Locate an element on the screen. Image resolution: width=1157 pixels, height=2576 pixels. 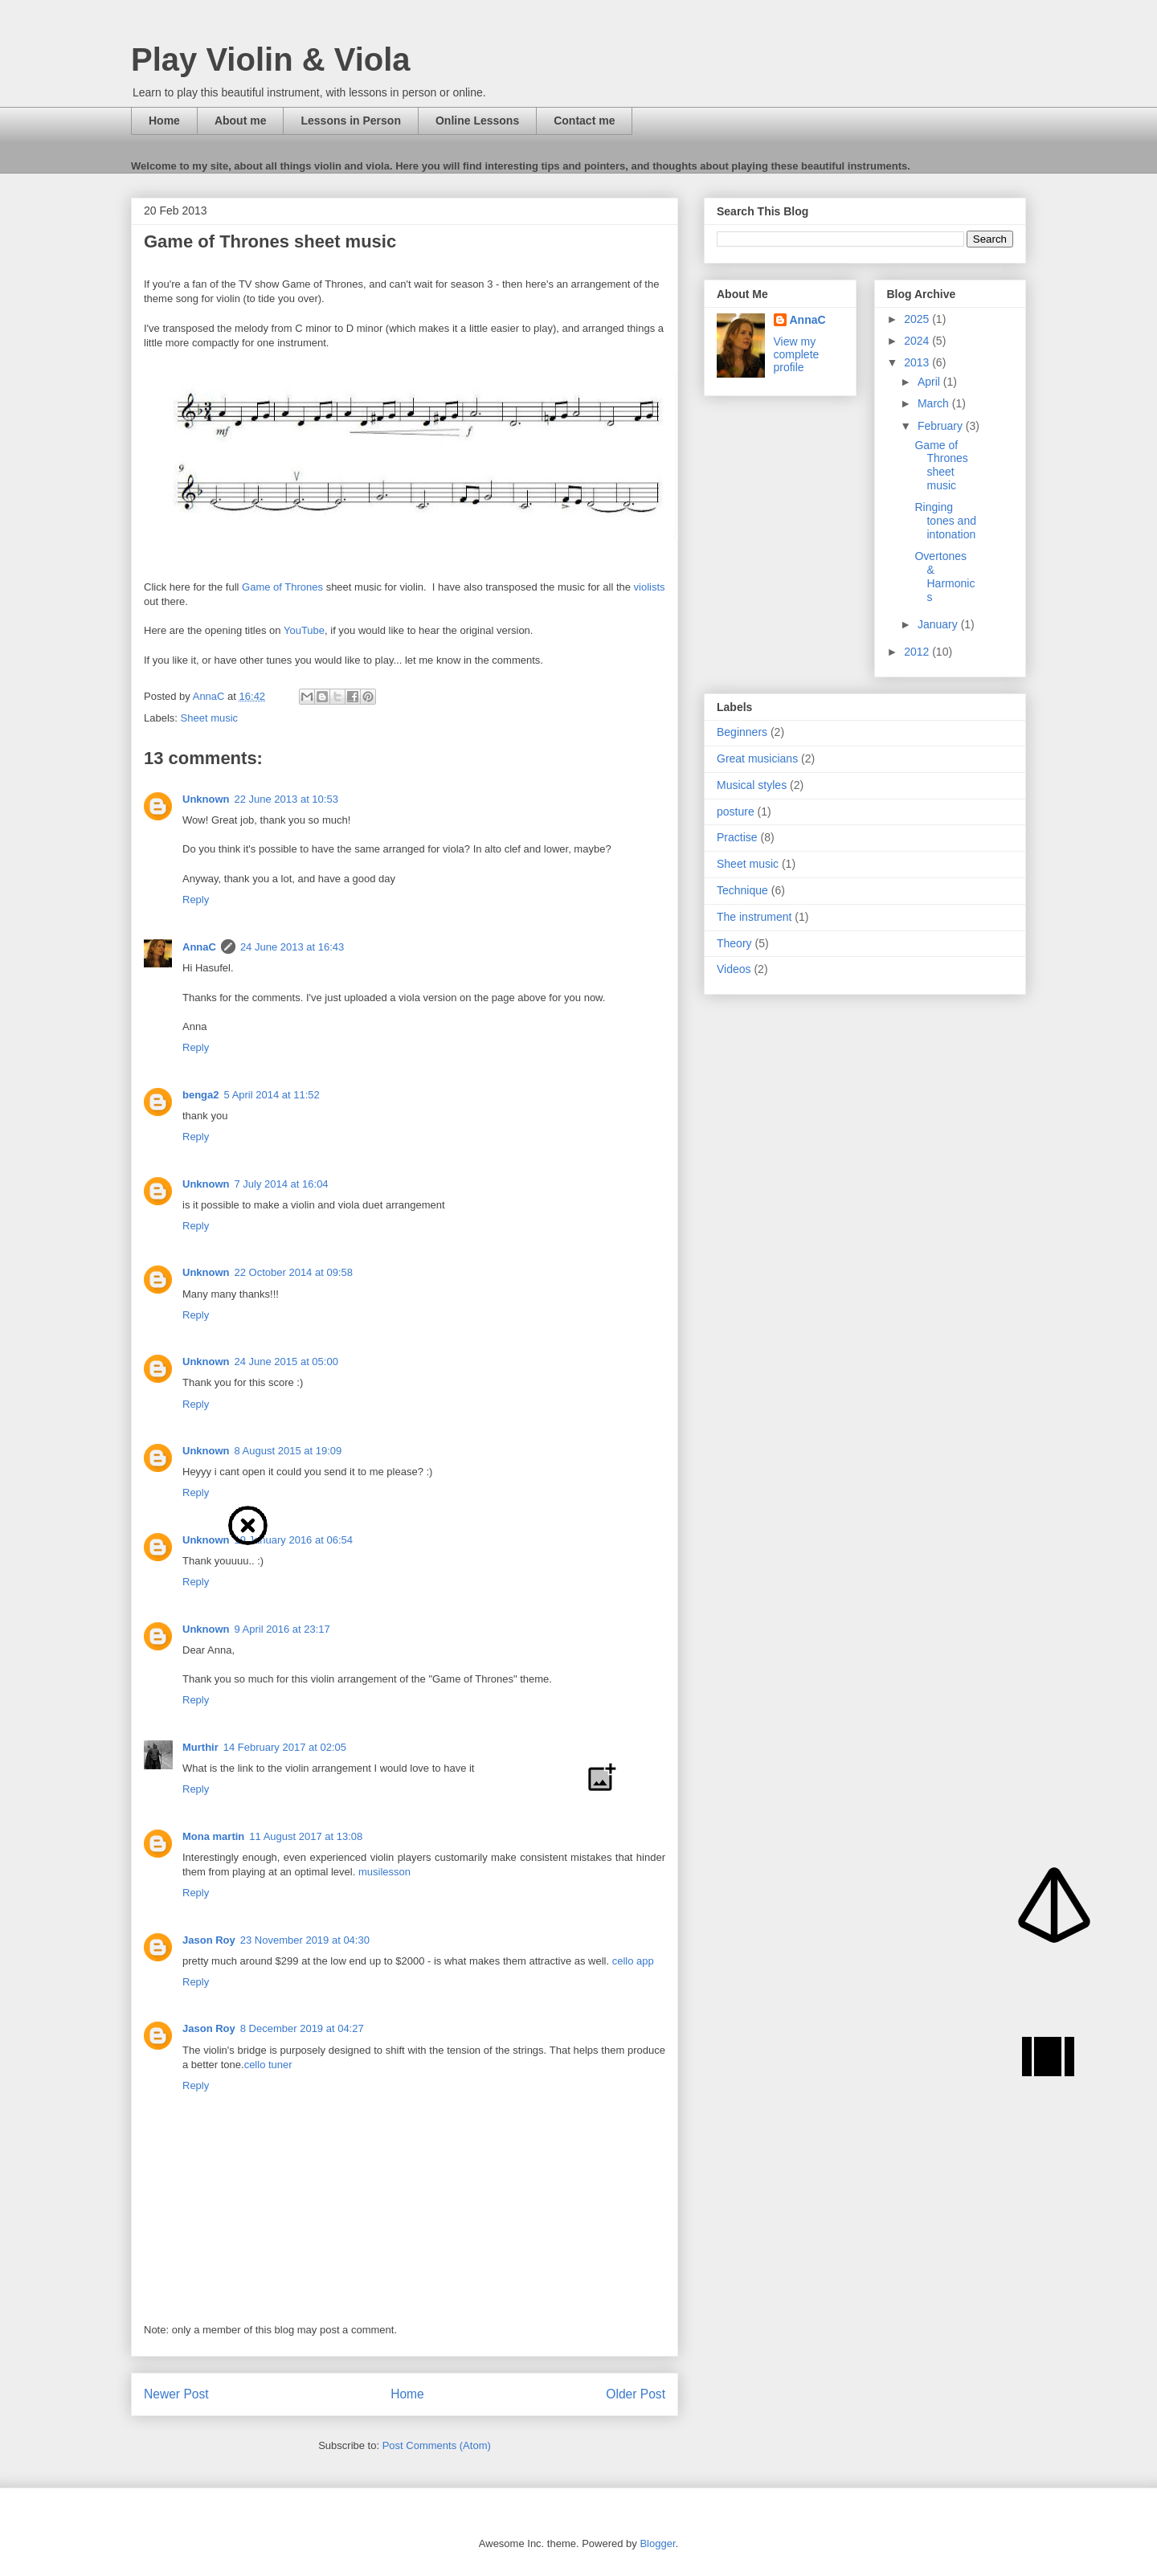
view 3D model or object is located at coordinates (1054, 1905).